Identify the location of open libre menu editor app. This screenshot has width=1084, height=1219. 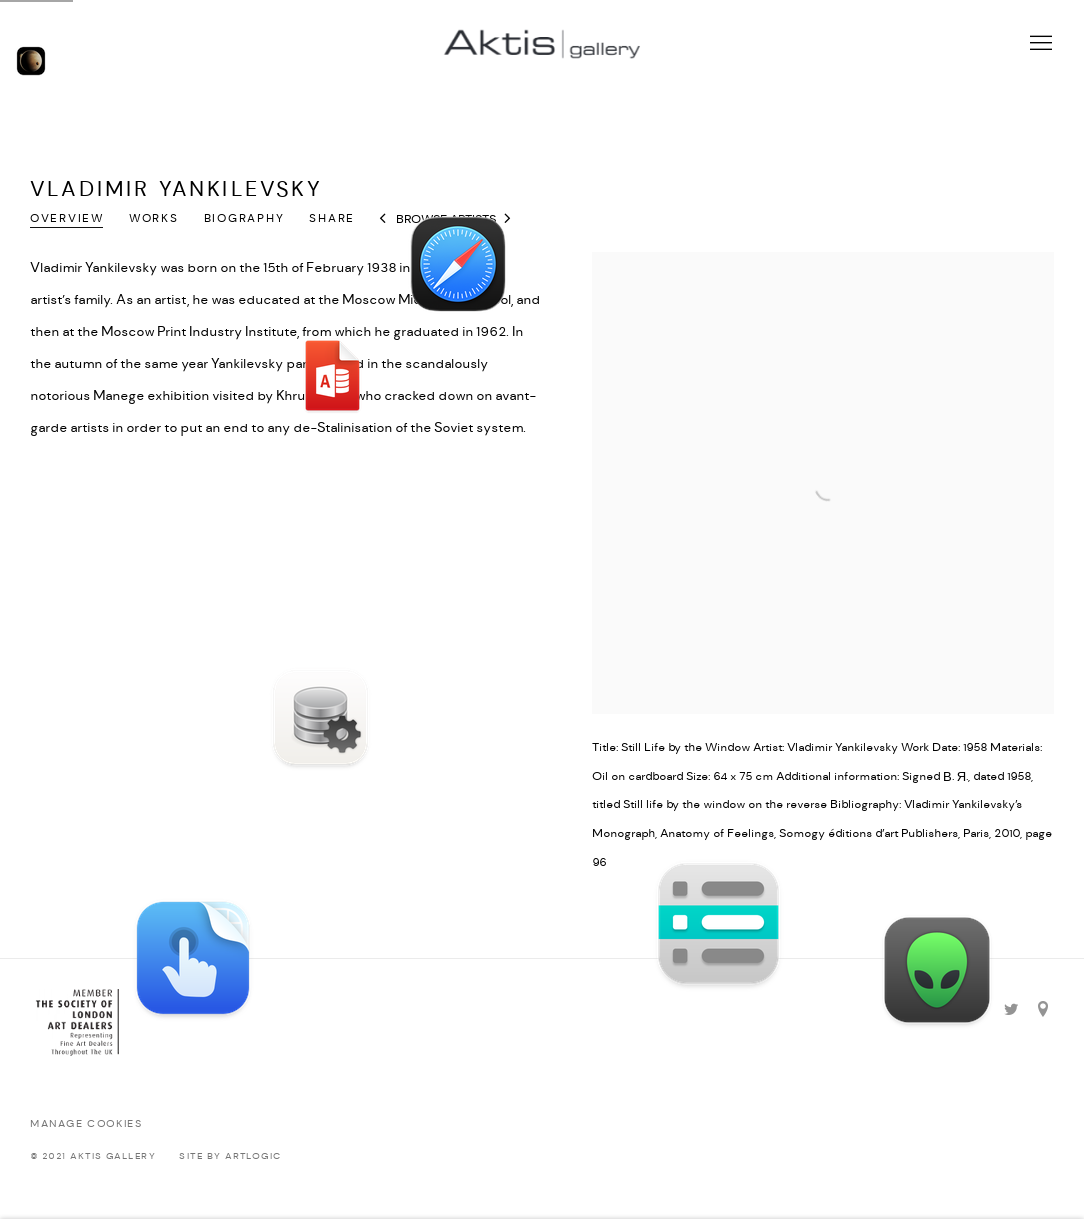
(718, 923).